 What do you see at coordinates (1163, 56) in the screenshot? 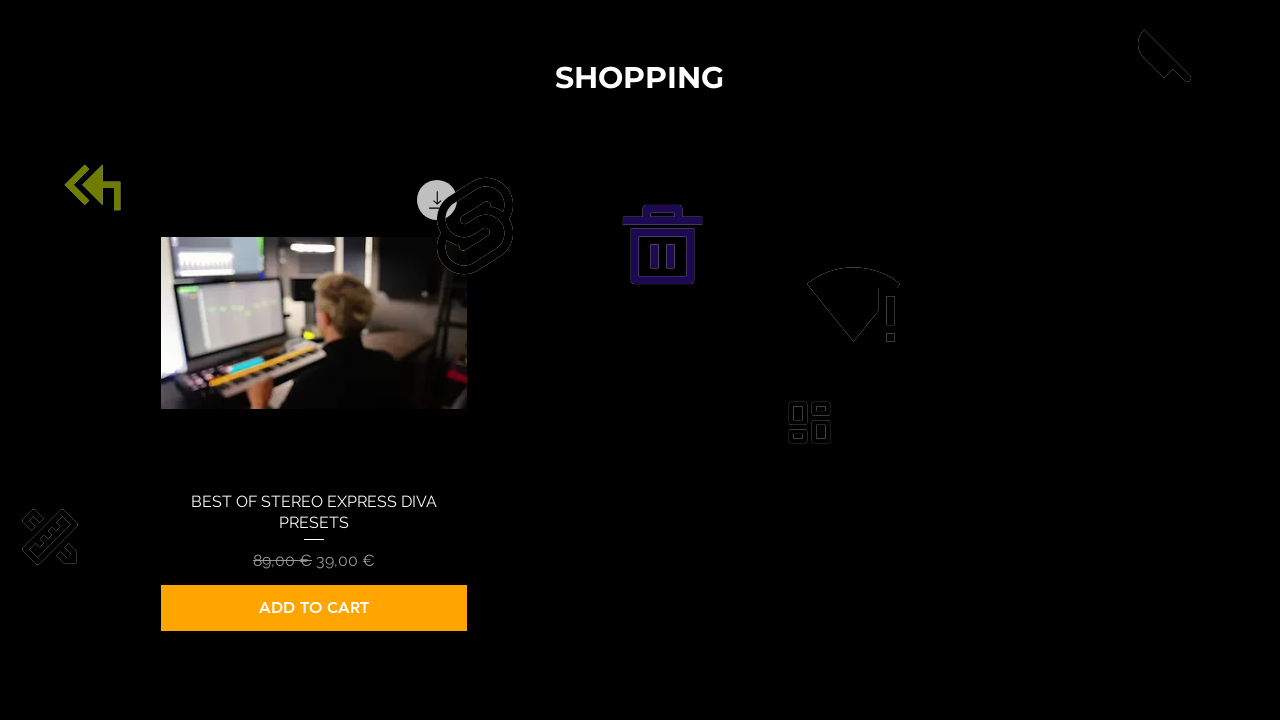
I see `kitchen or cooking-related feature` at bounding box center [1163, 56].